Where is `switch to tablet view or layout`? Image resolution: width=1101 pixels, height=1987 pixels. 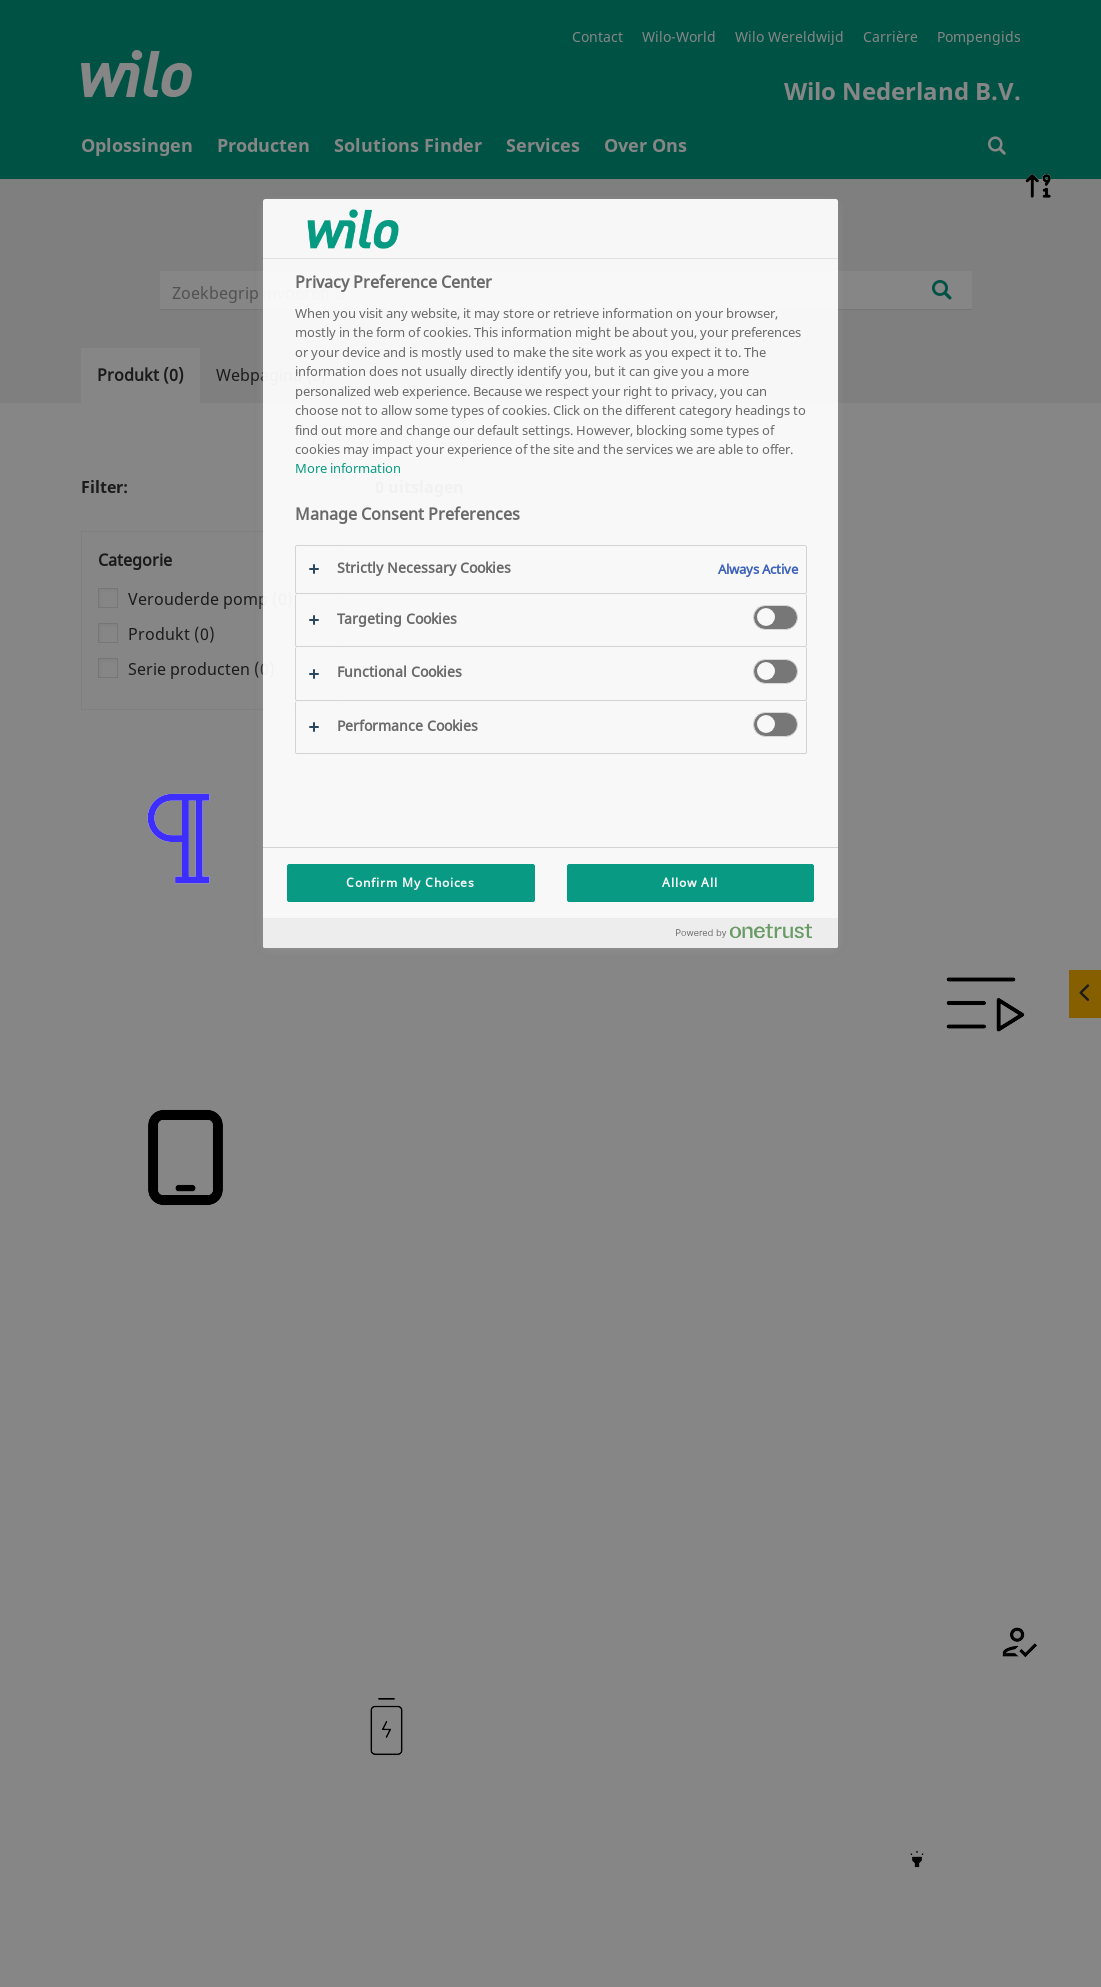
switch to tablet view or layout is located at coordinates (185, 1157).